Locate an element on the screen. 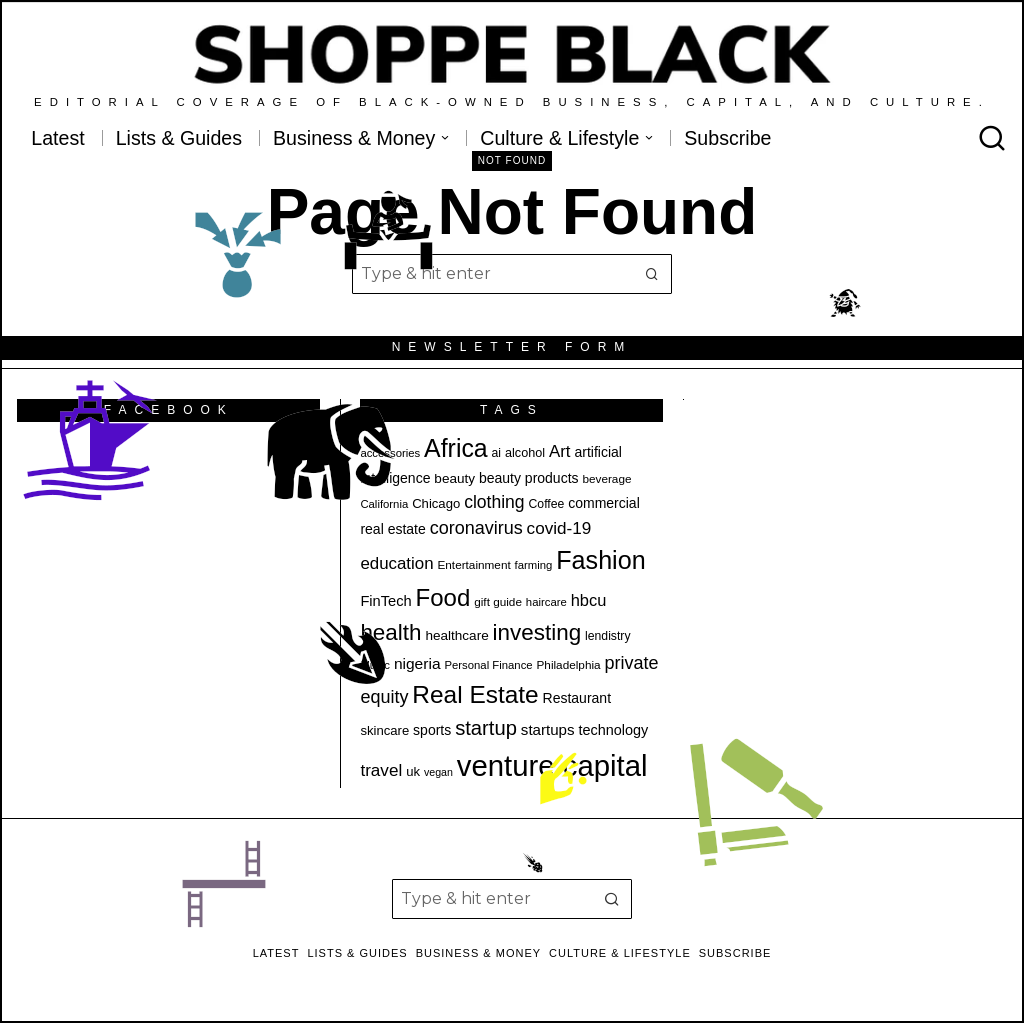 The image size is (1024, 1023). flexibility or stretching exercise option is located at coordinates (388, 225).